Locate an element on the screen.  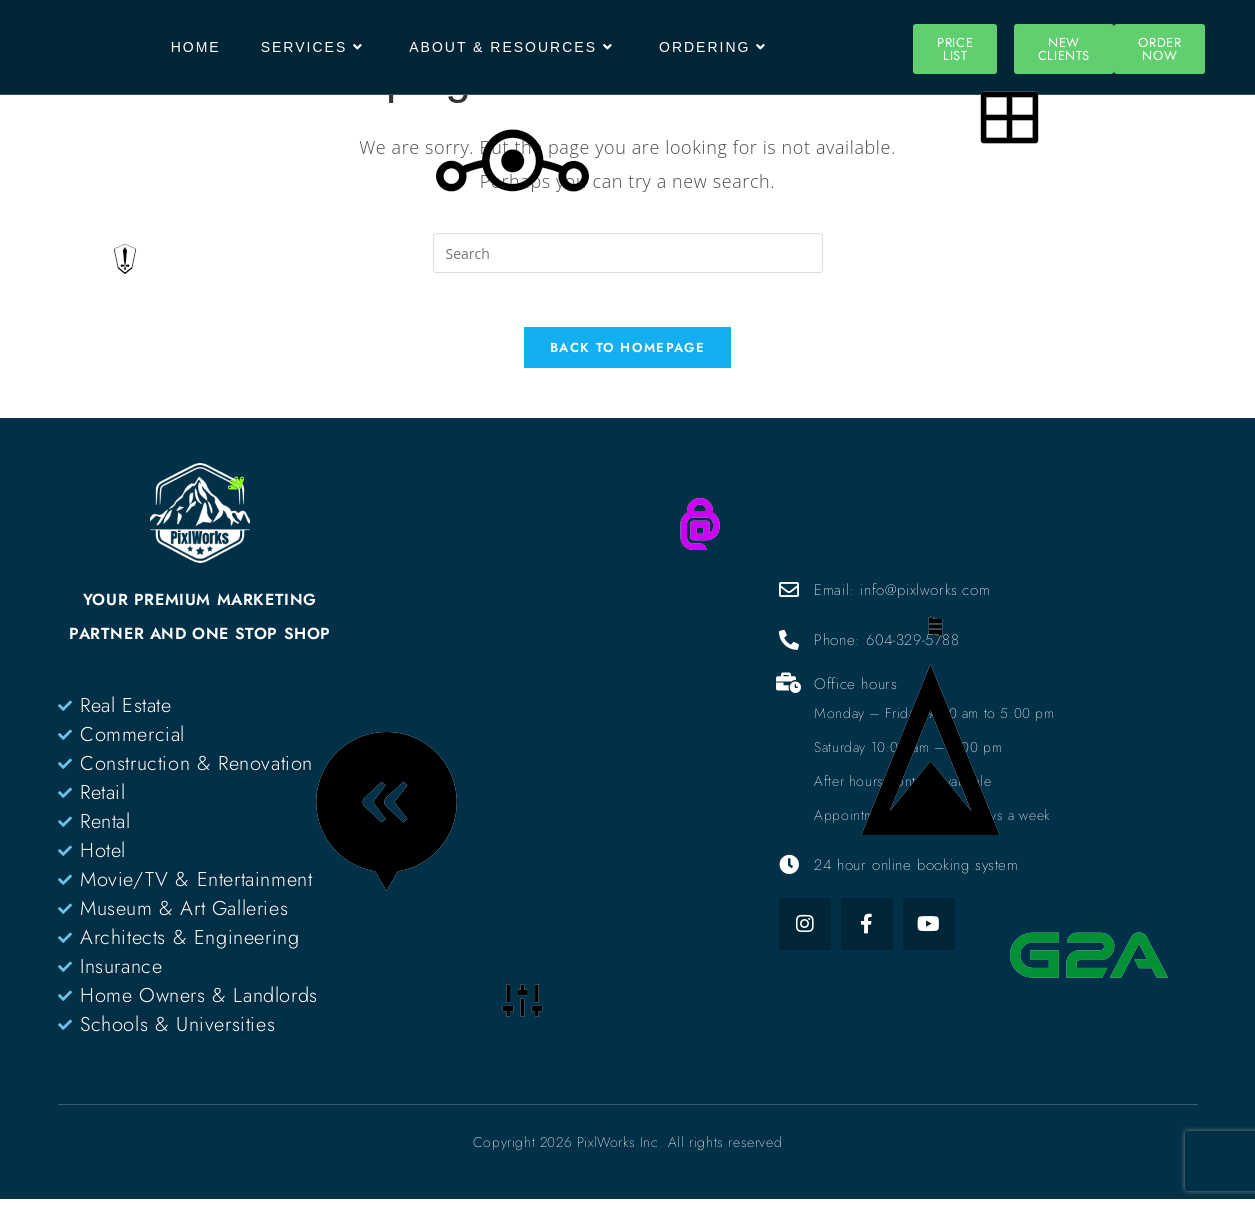
lucia authentication service logo is located at coordinates (930, 749).